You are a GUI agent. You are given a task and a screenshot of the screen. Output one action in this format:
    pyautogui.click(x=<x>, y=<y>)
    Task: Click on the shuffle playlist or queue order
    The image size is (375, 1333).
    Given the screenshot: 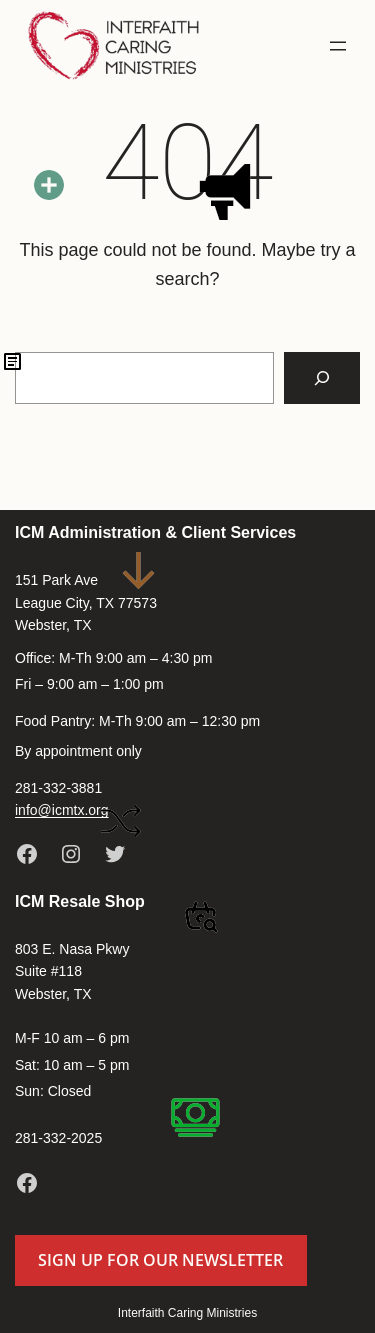 What is the action you would take?
    pyautogui.click(x=120, y=821)
    